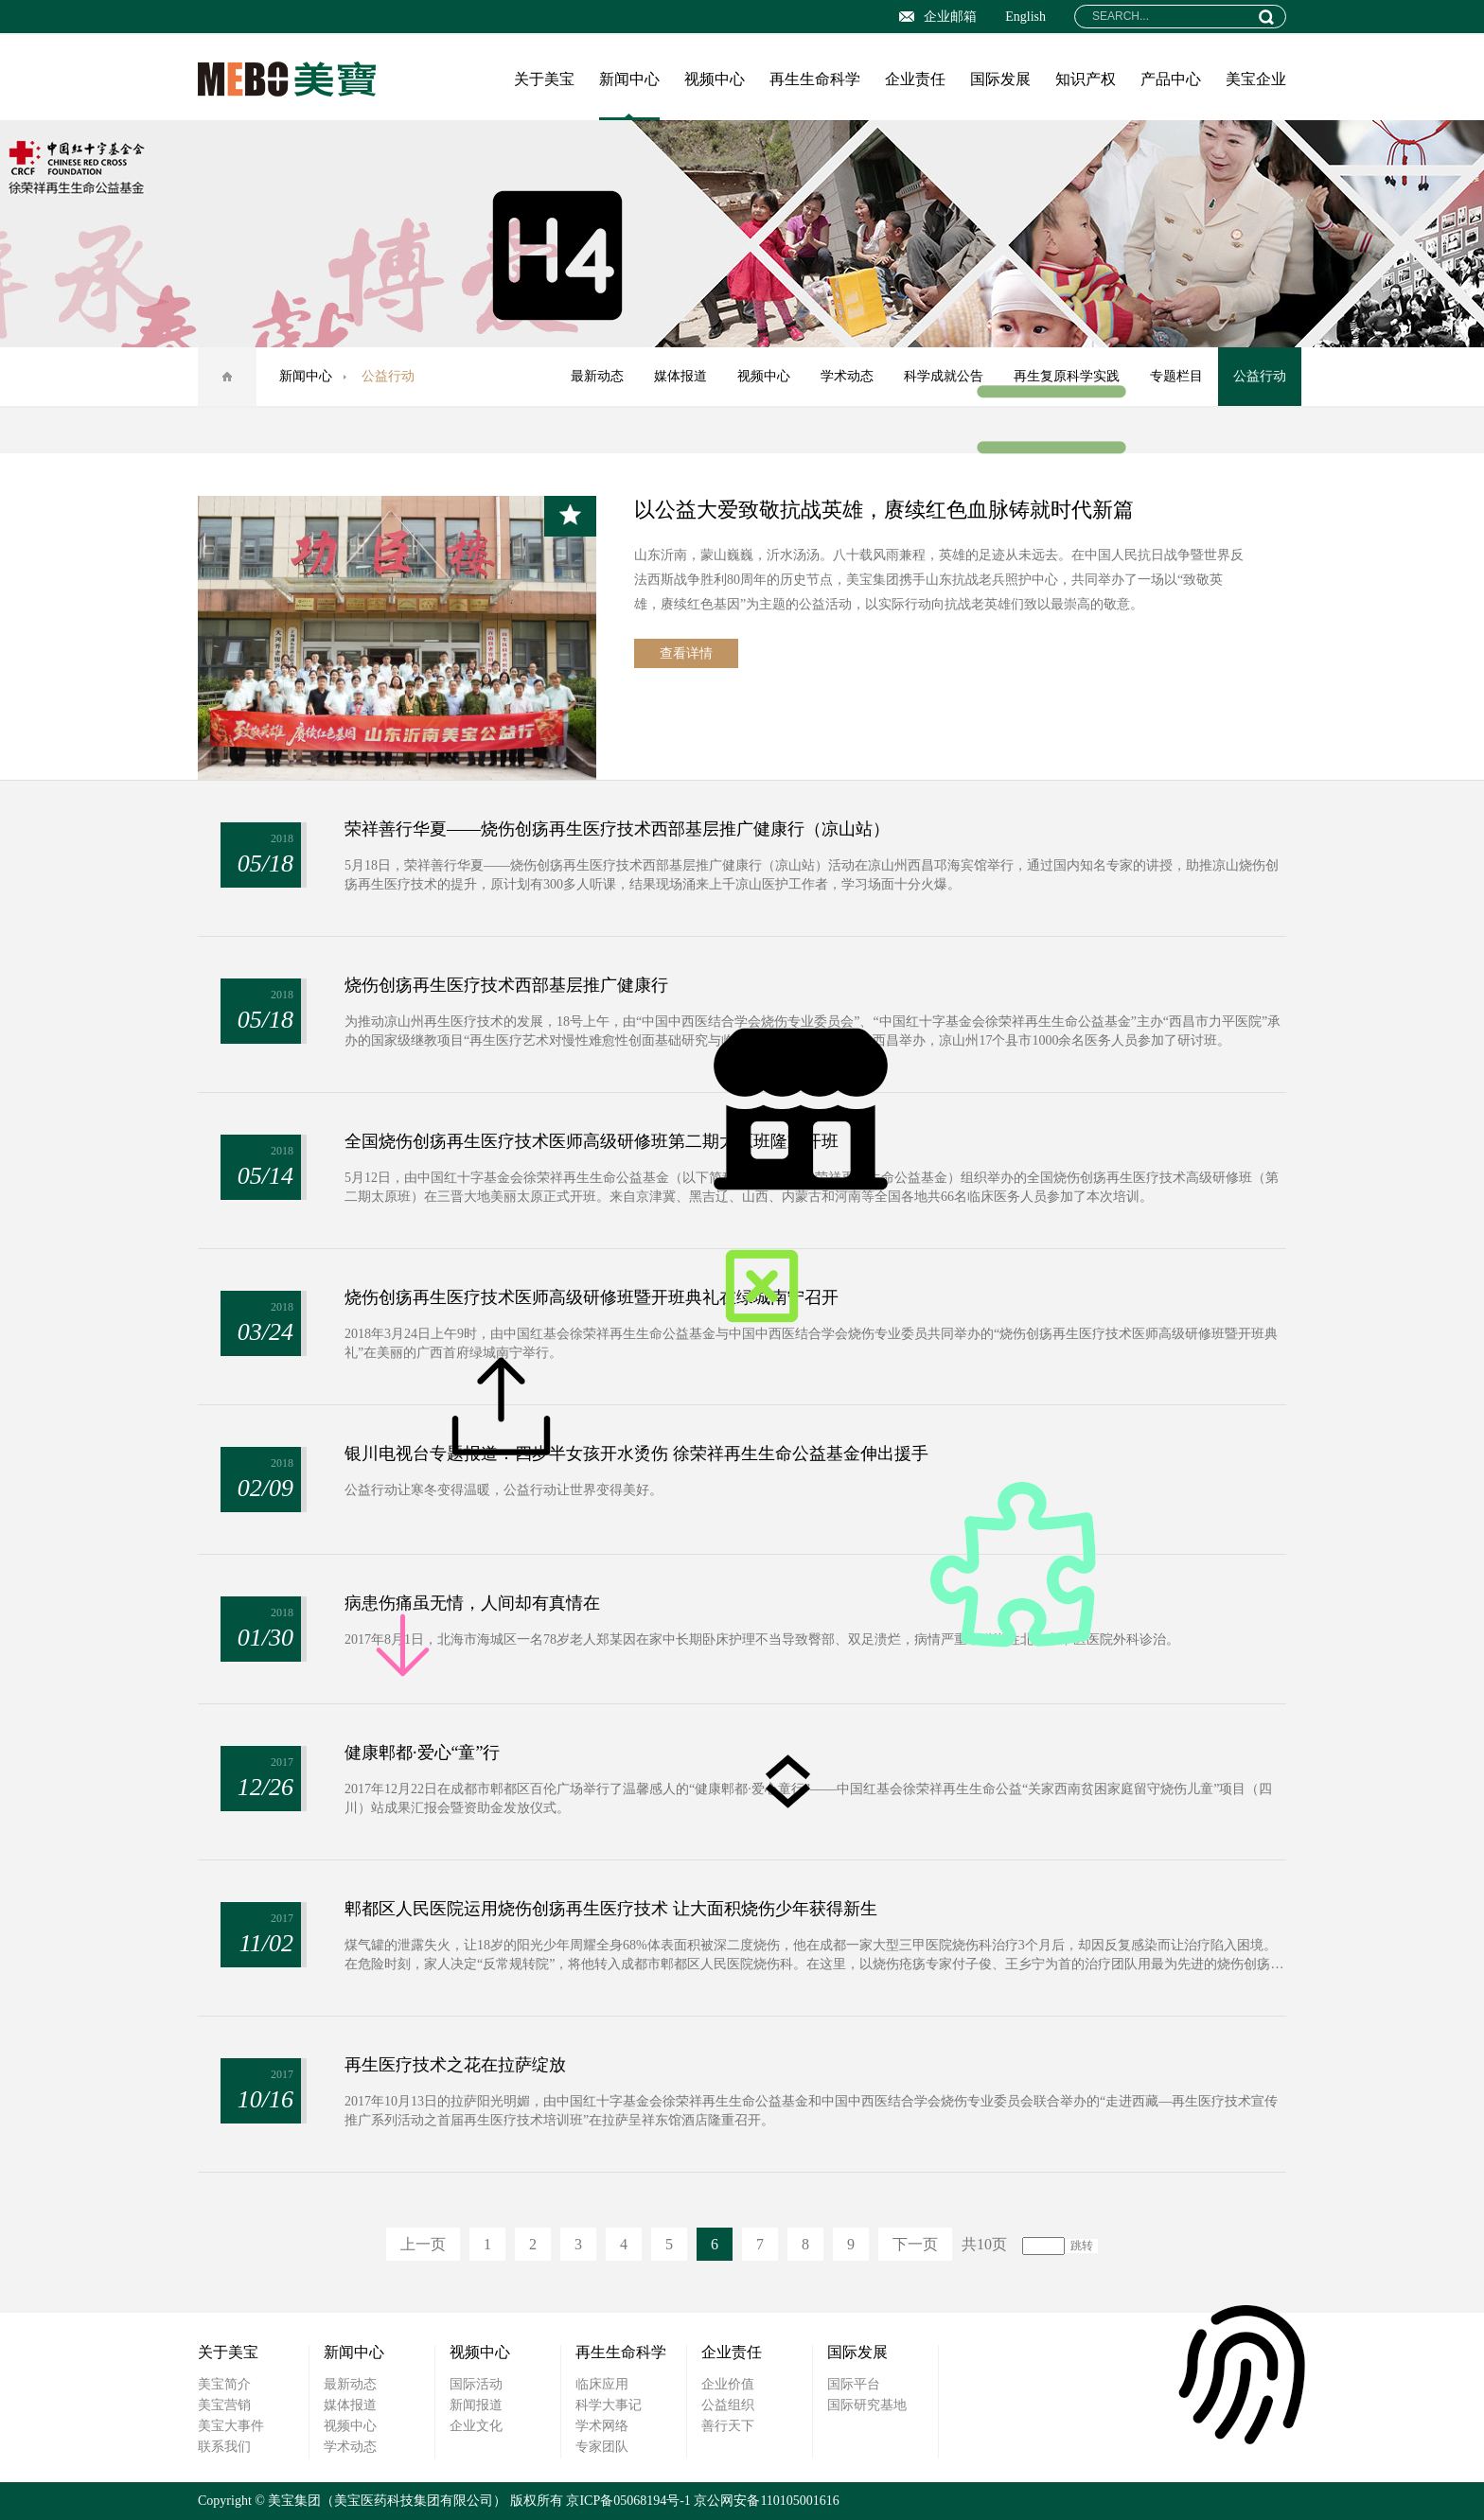  I want to click on authenticate with fingerprint, so click(1246, 2374).